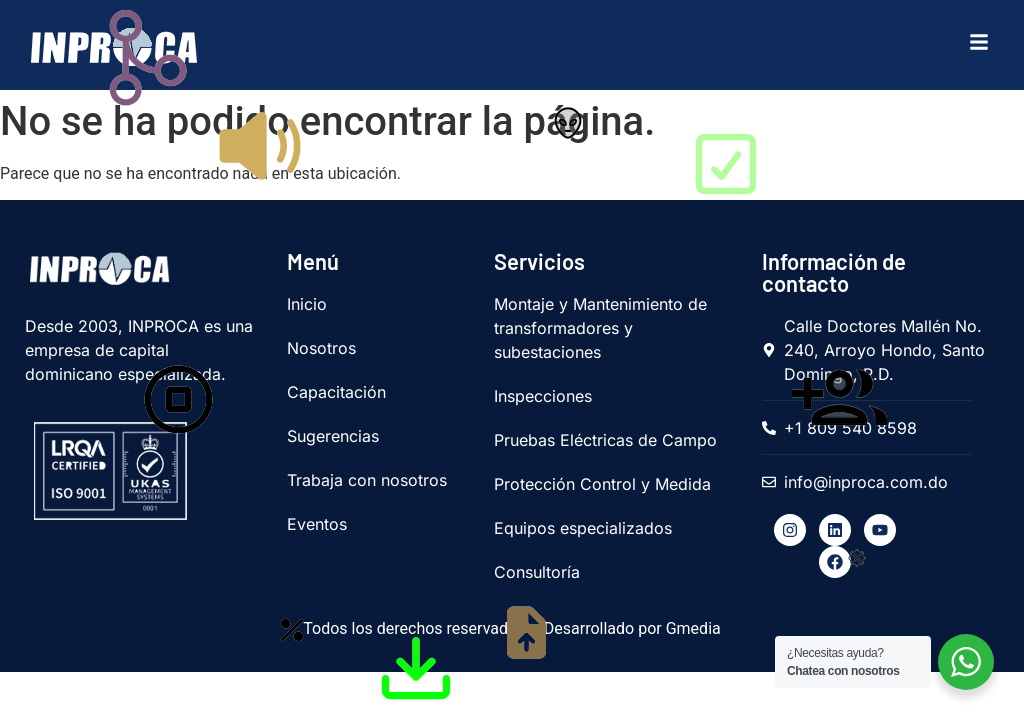  Describe the element at coordinates (726, 164) in the screenshot. I see `mark item as complete` at that location.